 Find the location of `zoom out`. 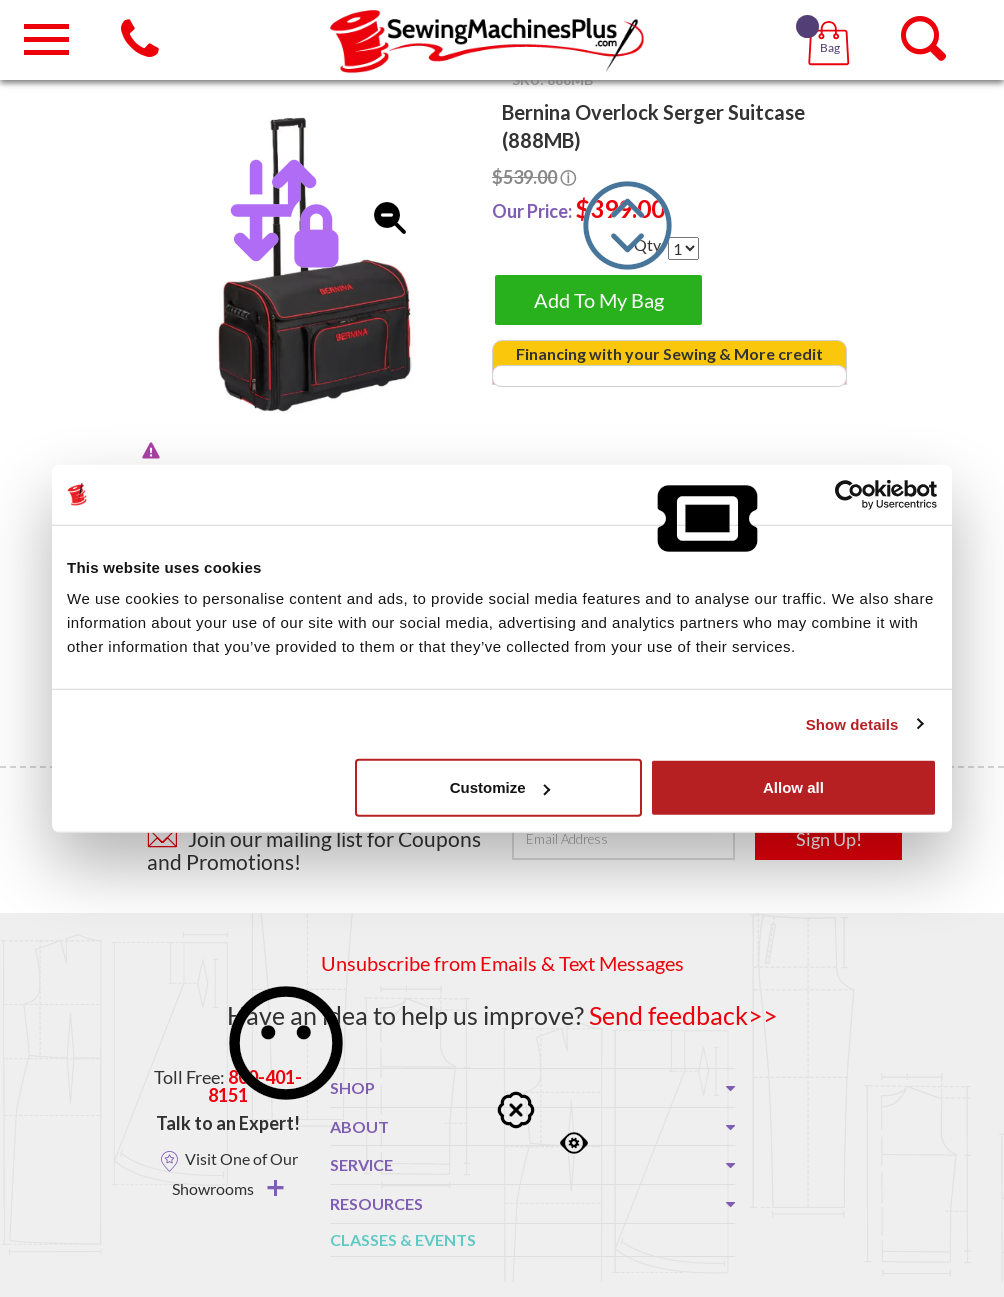

zoom out is located at coordinates (390, 218).